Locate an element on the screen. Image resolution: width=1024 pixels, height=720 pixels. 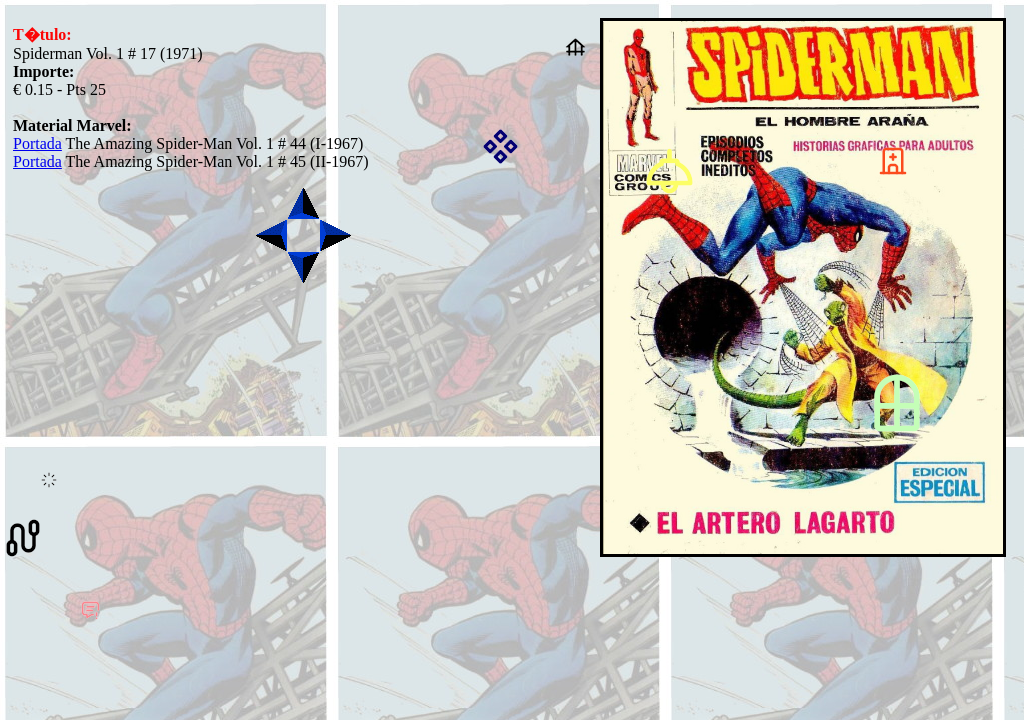
find nearby hospitals or medical facilities is located at coordinates (893, 161).